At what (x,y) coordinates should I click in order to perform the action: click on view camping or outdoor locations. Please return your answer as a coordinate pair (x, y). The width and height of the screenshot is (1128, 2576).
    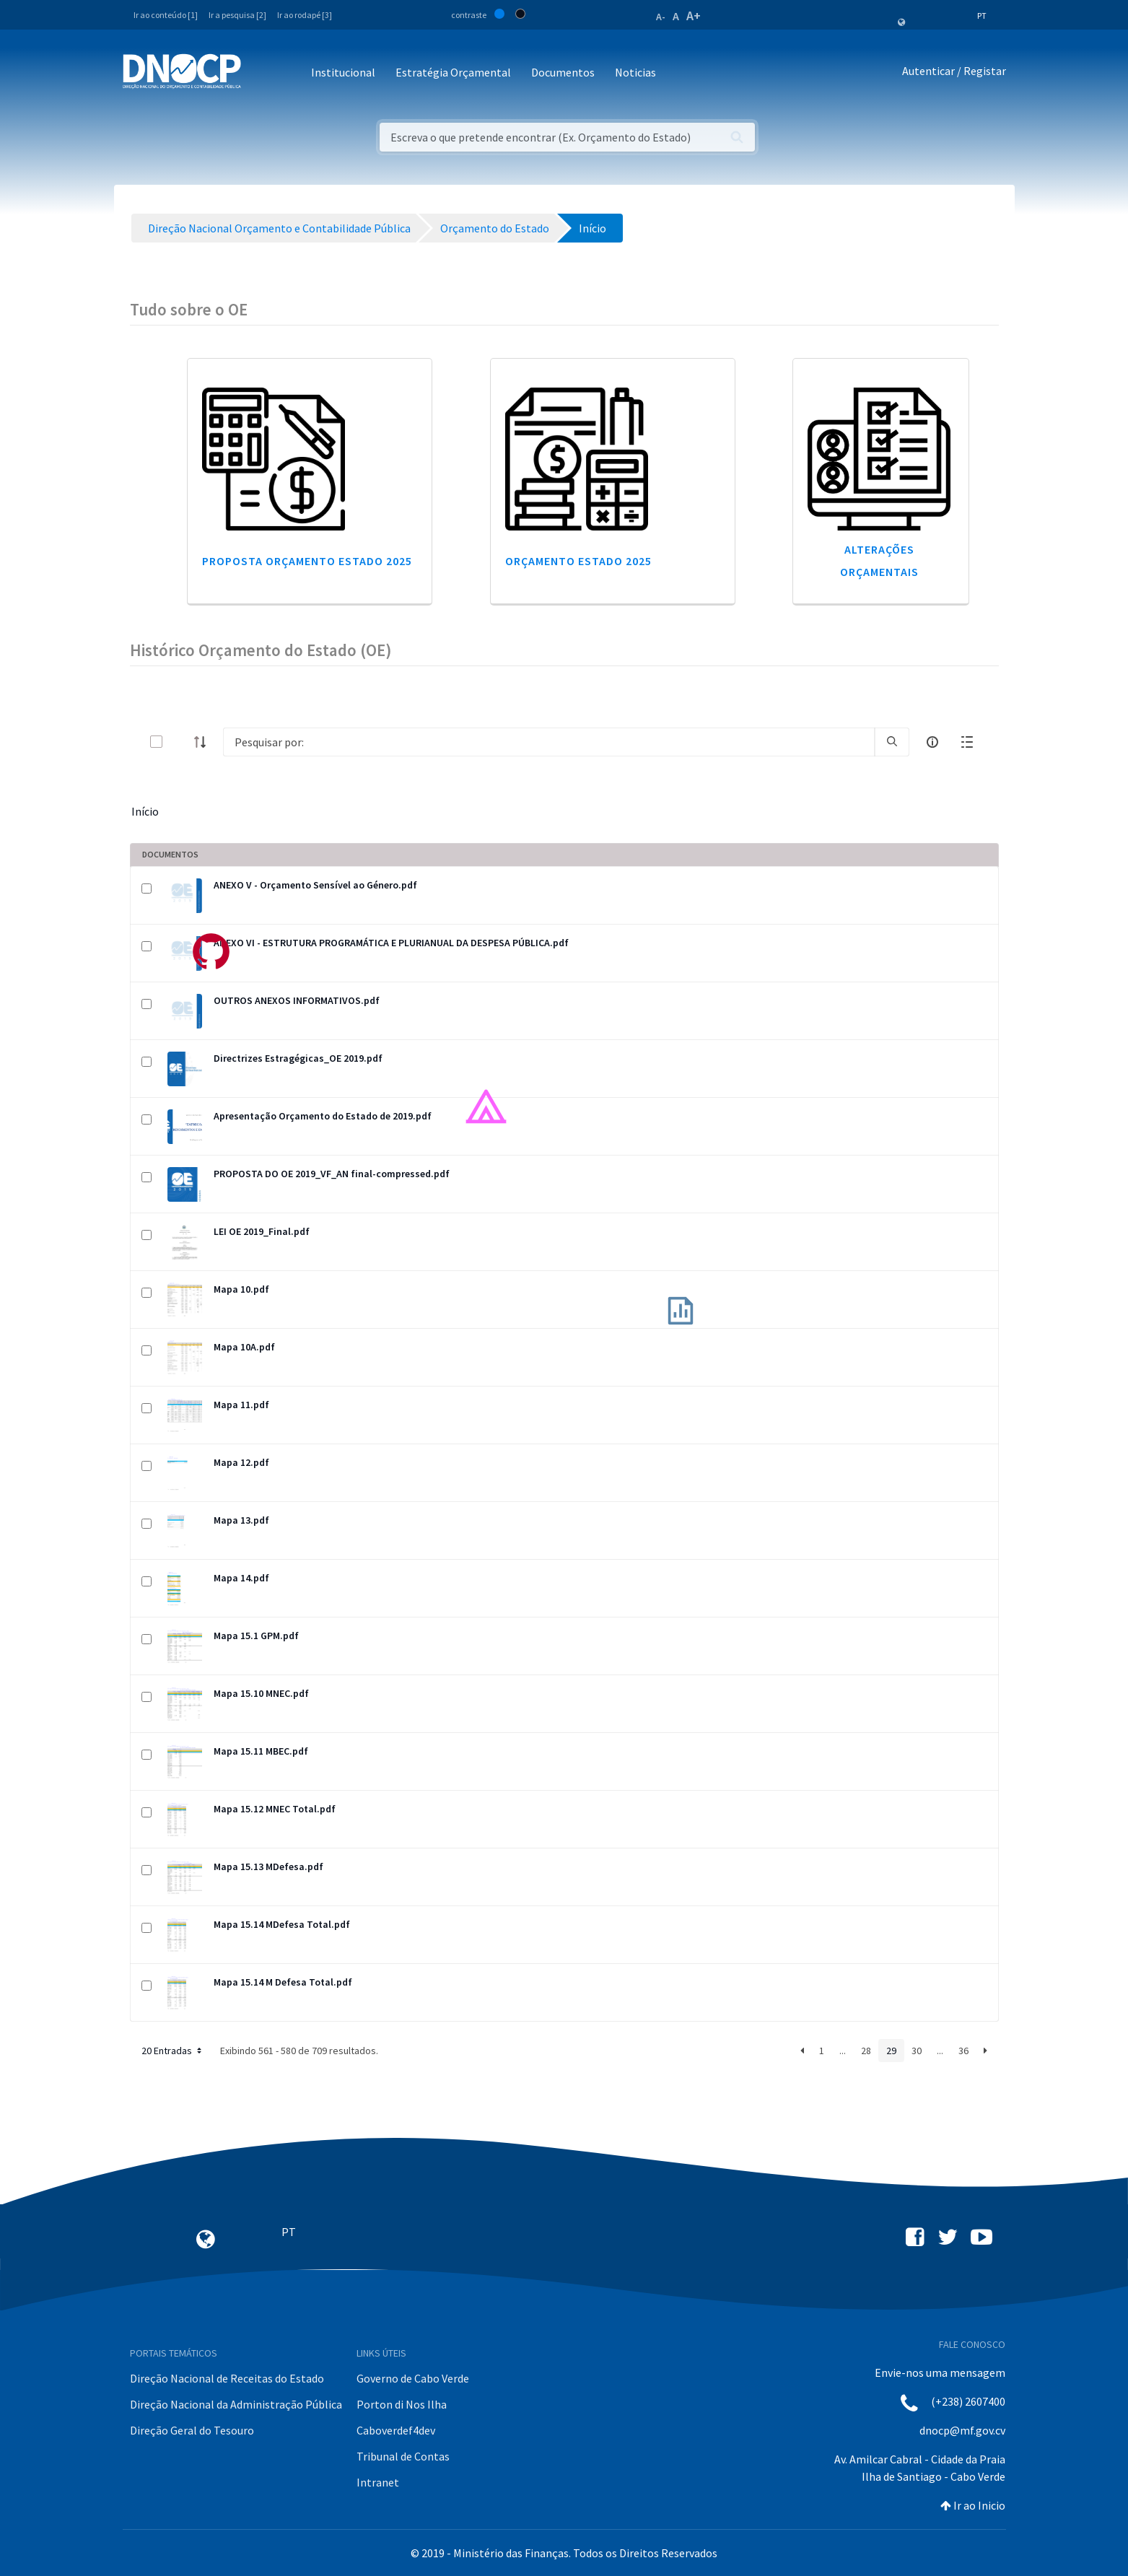
    Looking at the image, I should click on (486, 1106).